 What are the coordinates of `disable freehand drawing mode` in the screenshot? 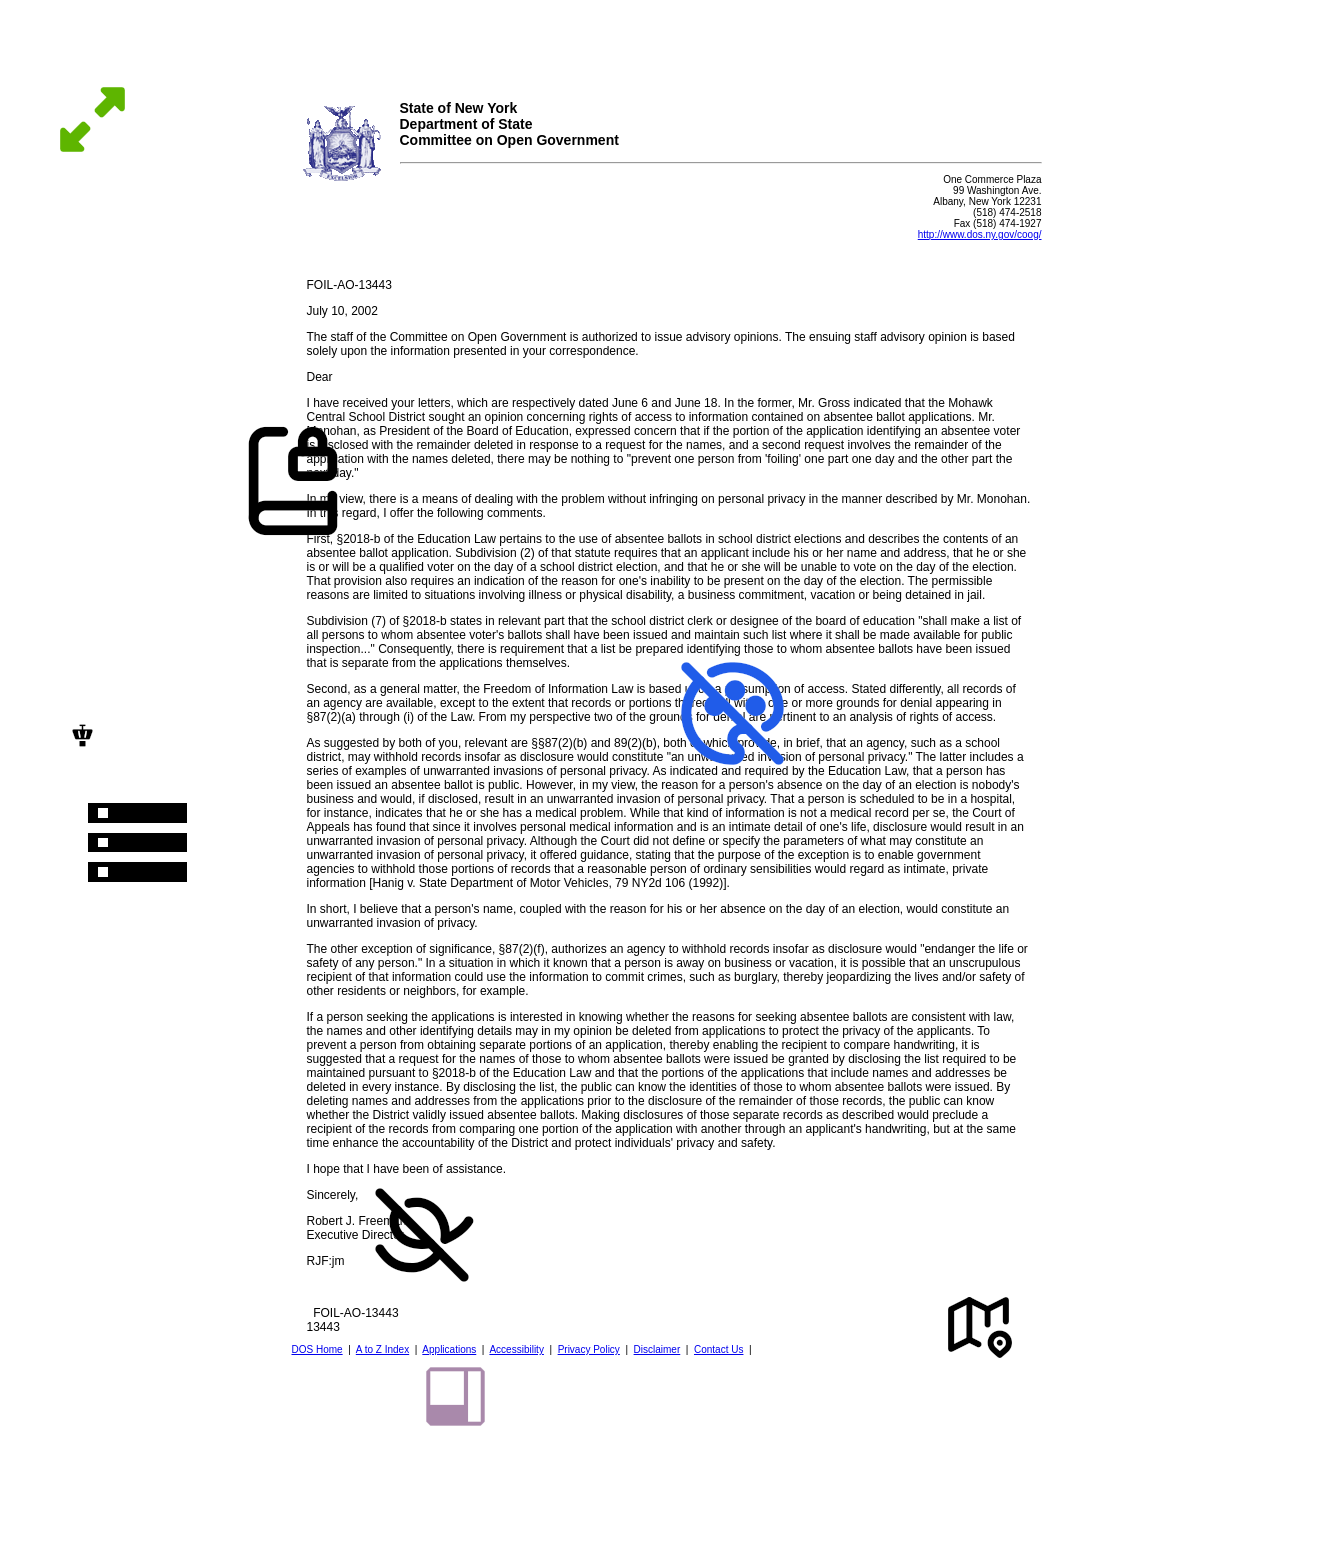 It's located at (422, 1235).